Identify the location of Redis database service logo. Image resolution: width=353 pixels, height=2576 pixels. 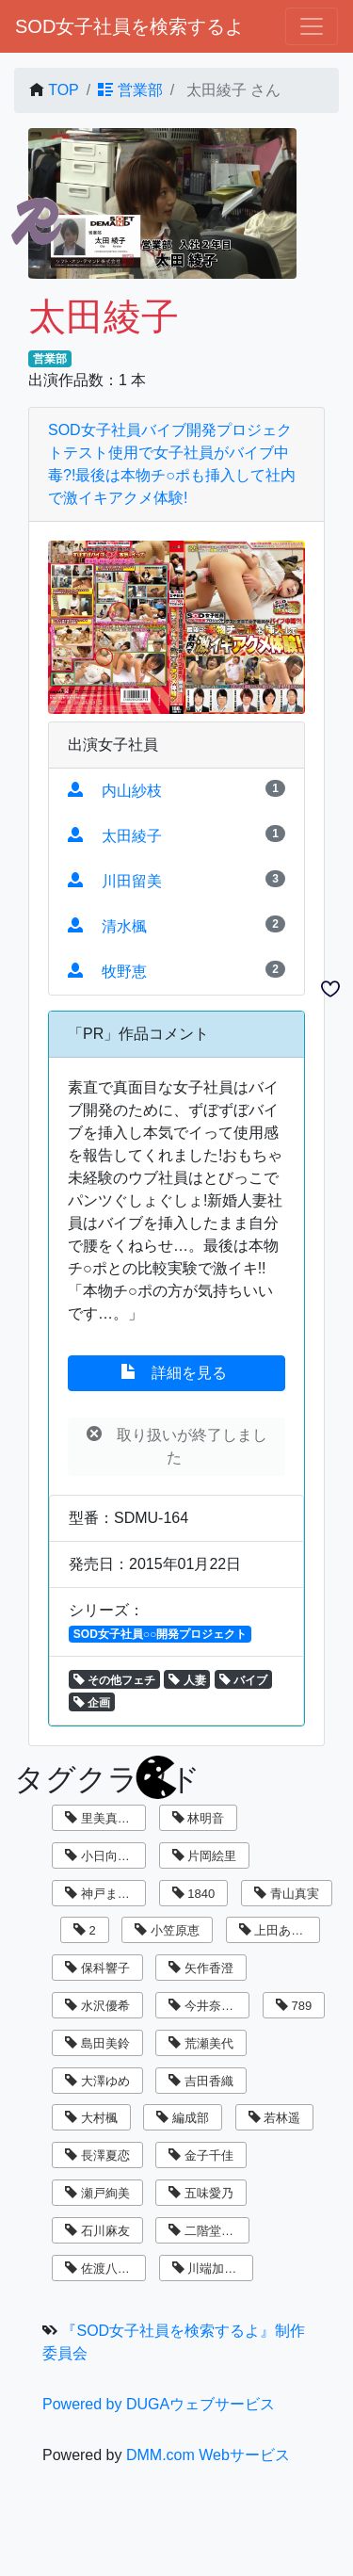
(37, 221).